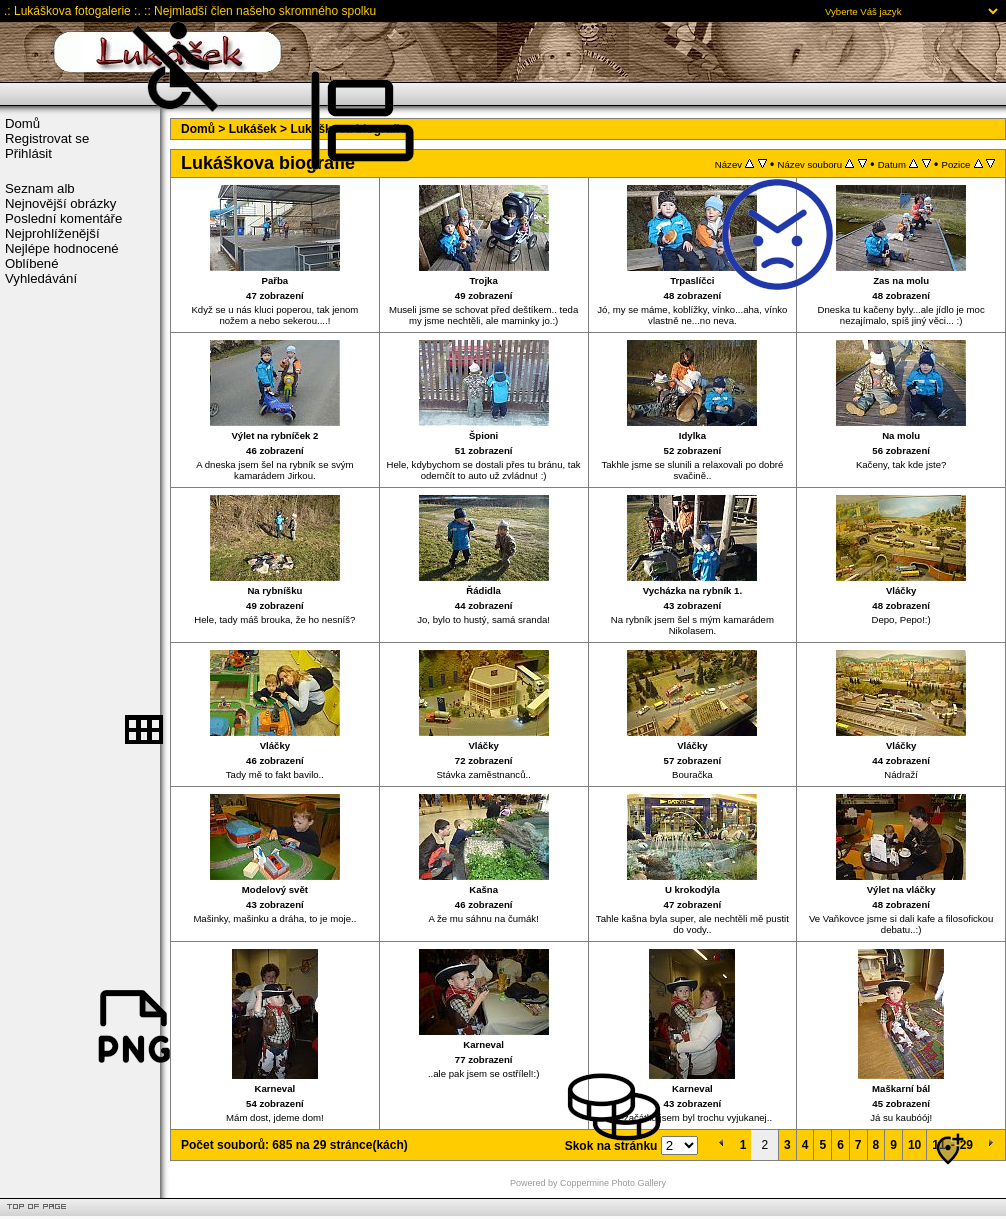 This screenshot has height=1219, width=1006. Describe the element at coordinates (143, 731) in the screenshot. I see `switch to grid view` at that location.